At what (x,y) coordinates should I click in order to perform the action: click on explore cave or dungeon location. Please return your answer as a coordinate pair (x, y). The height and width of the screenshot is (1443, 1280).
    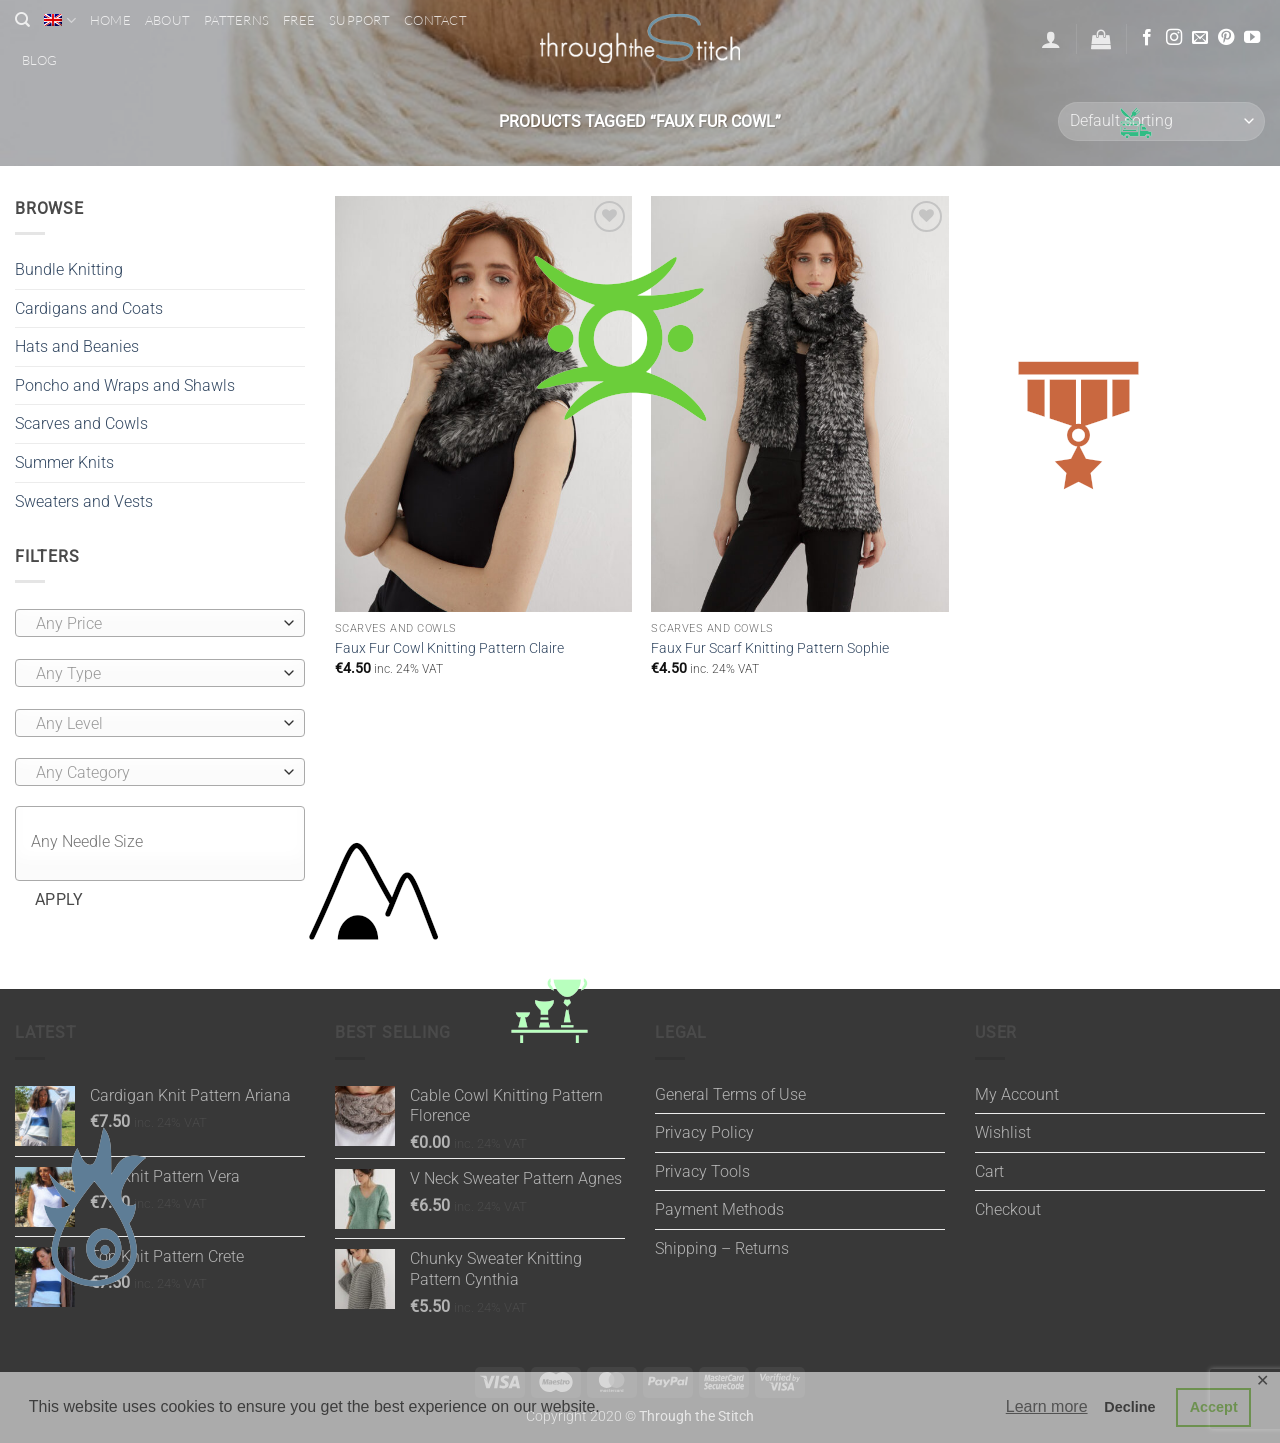
    Looking at the image, I should click on (373, 894).